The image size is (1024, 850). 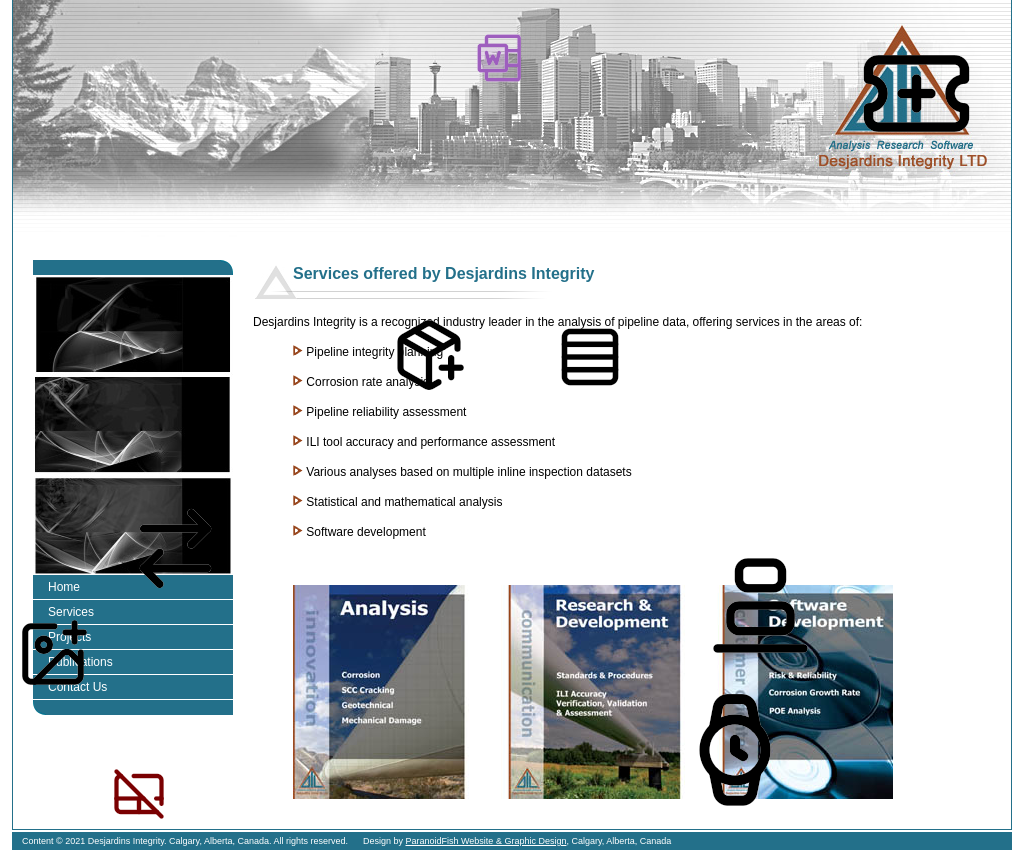 I want to click on align objects to the bottom edge, so click(x=760, y=605).